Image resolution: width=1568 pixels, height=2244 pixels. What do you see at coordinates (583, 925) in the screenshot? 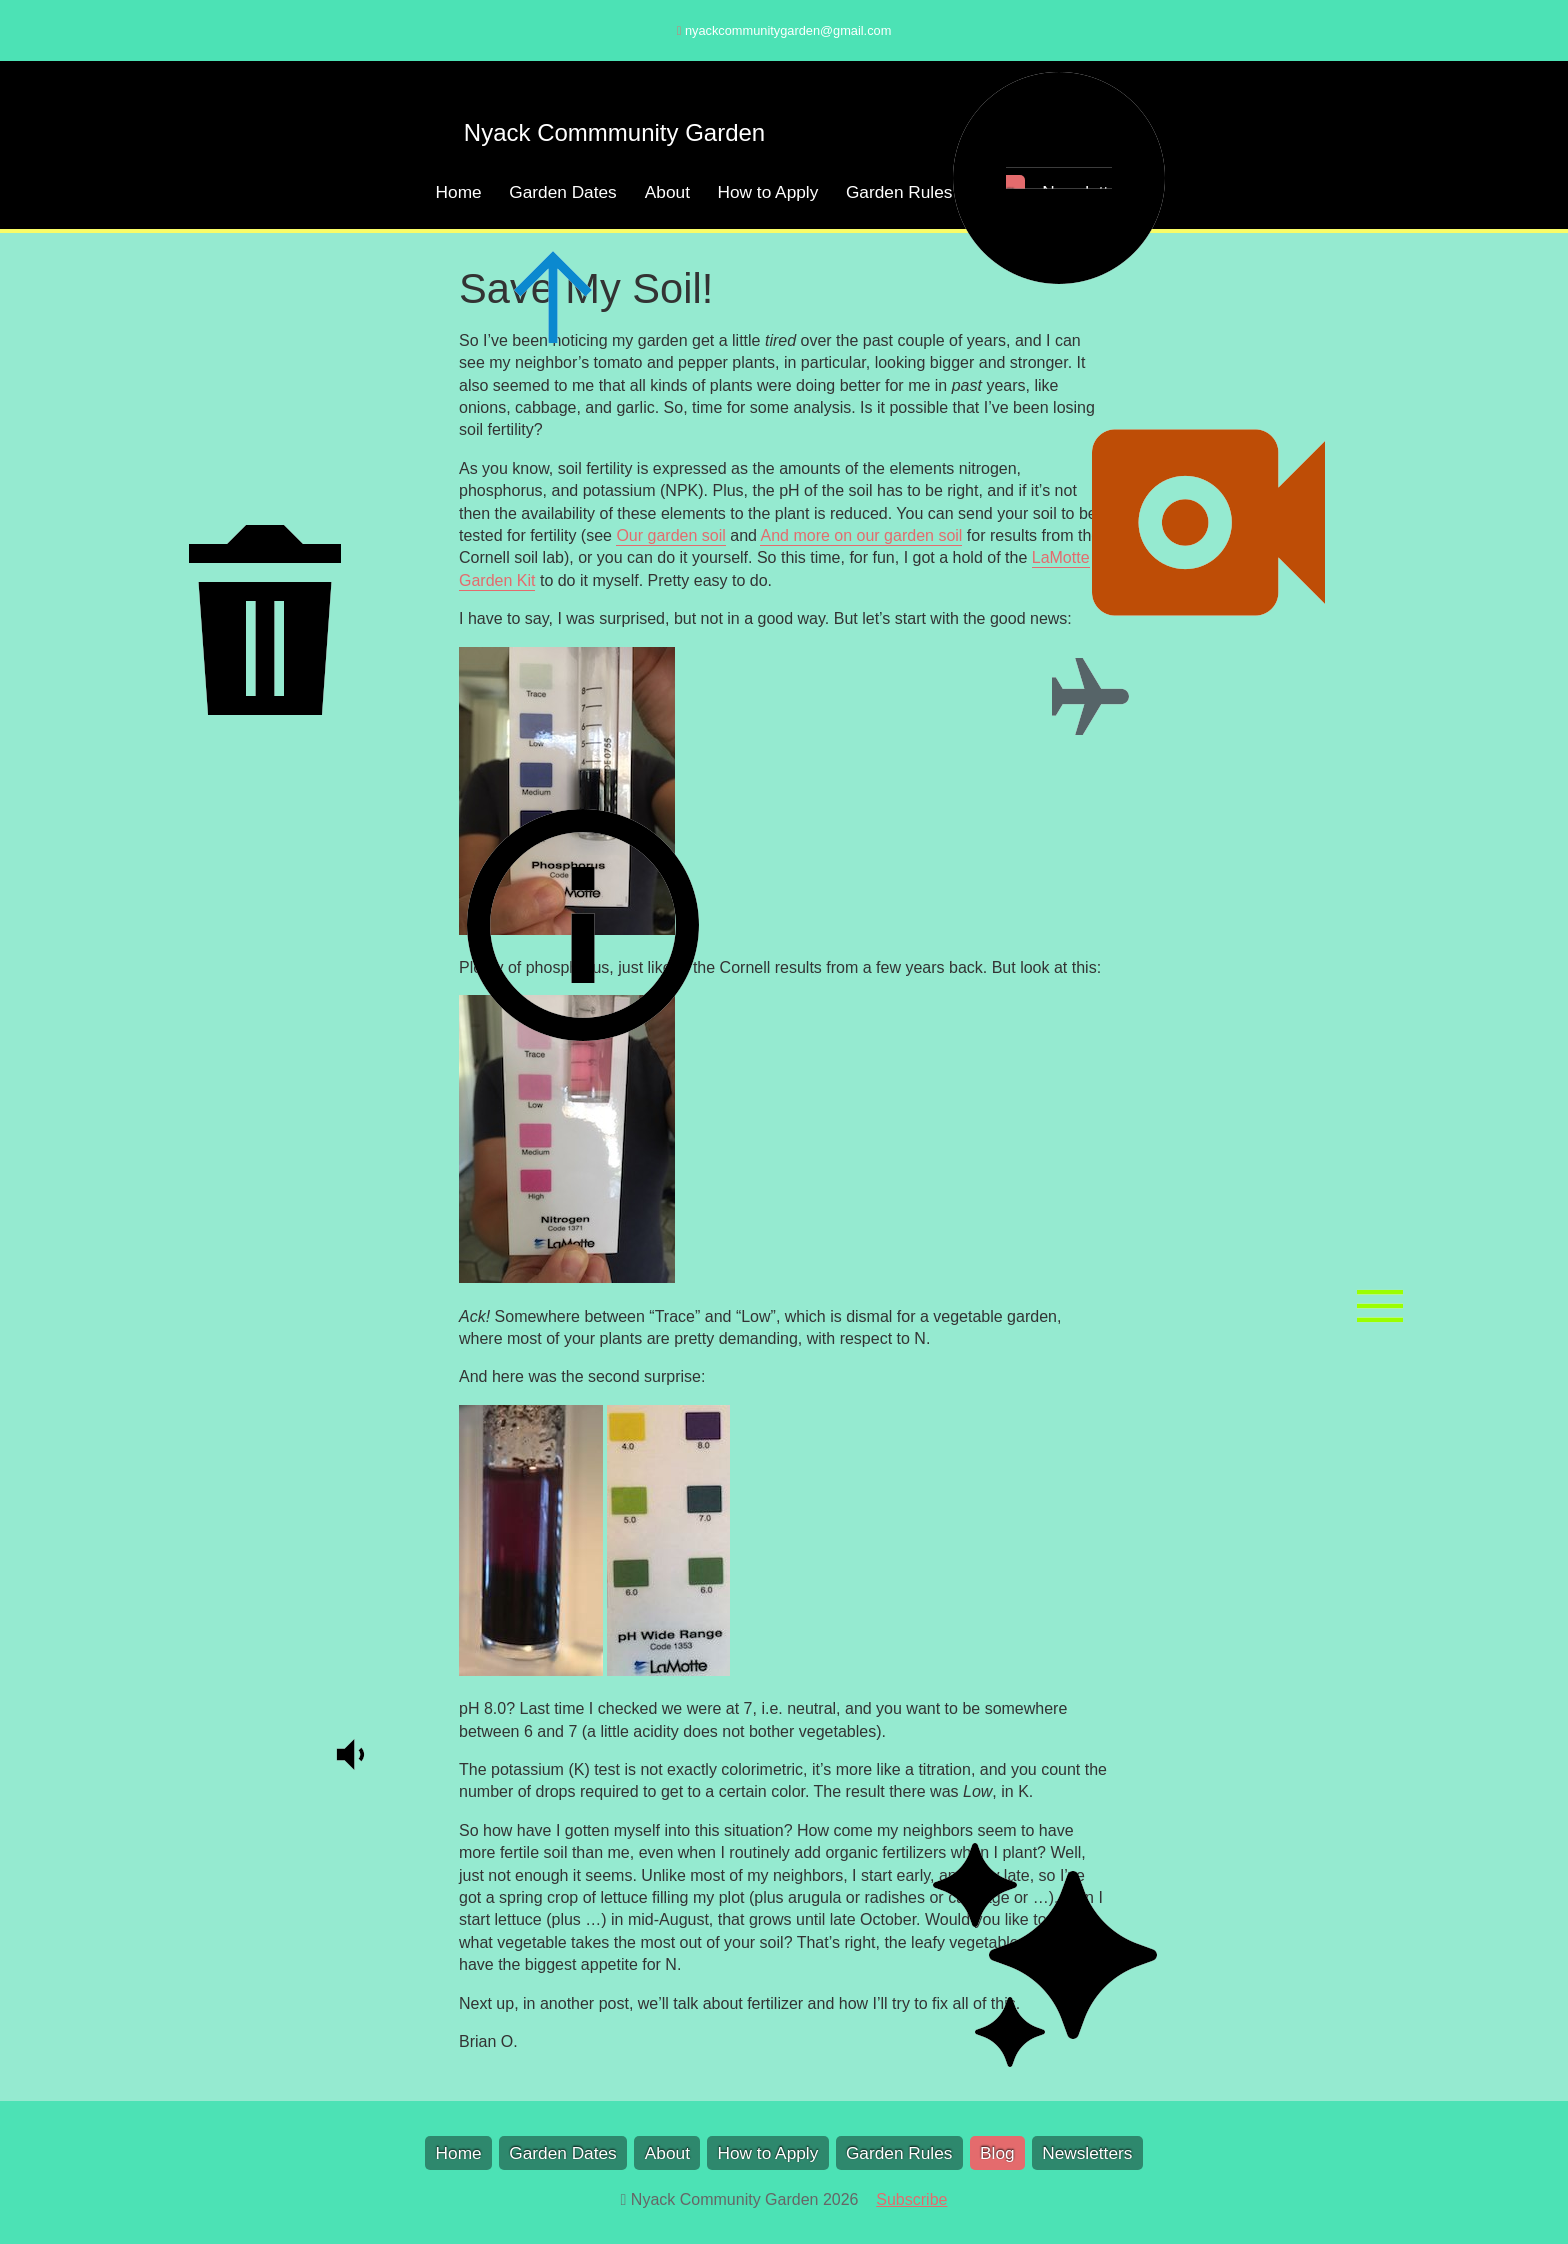
I see `view more information or details` at bounding box center [583, 925].